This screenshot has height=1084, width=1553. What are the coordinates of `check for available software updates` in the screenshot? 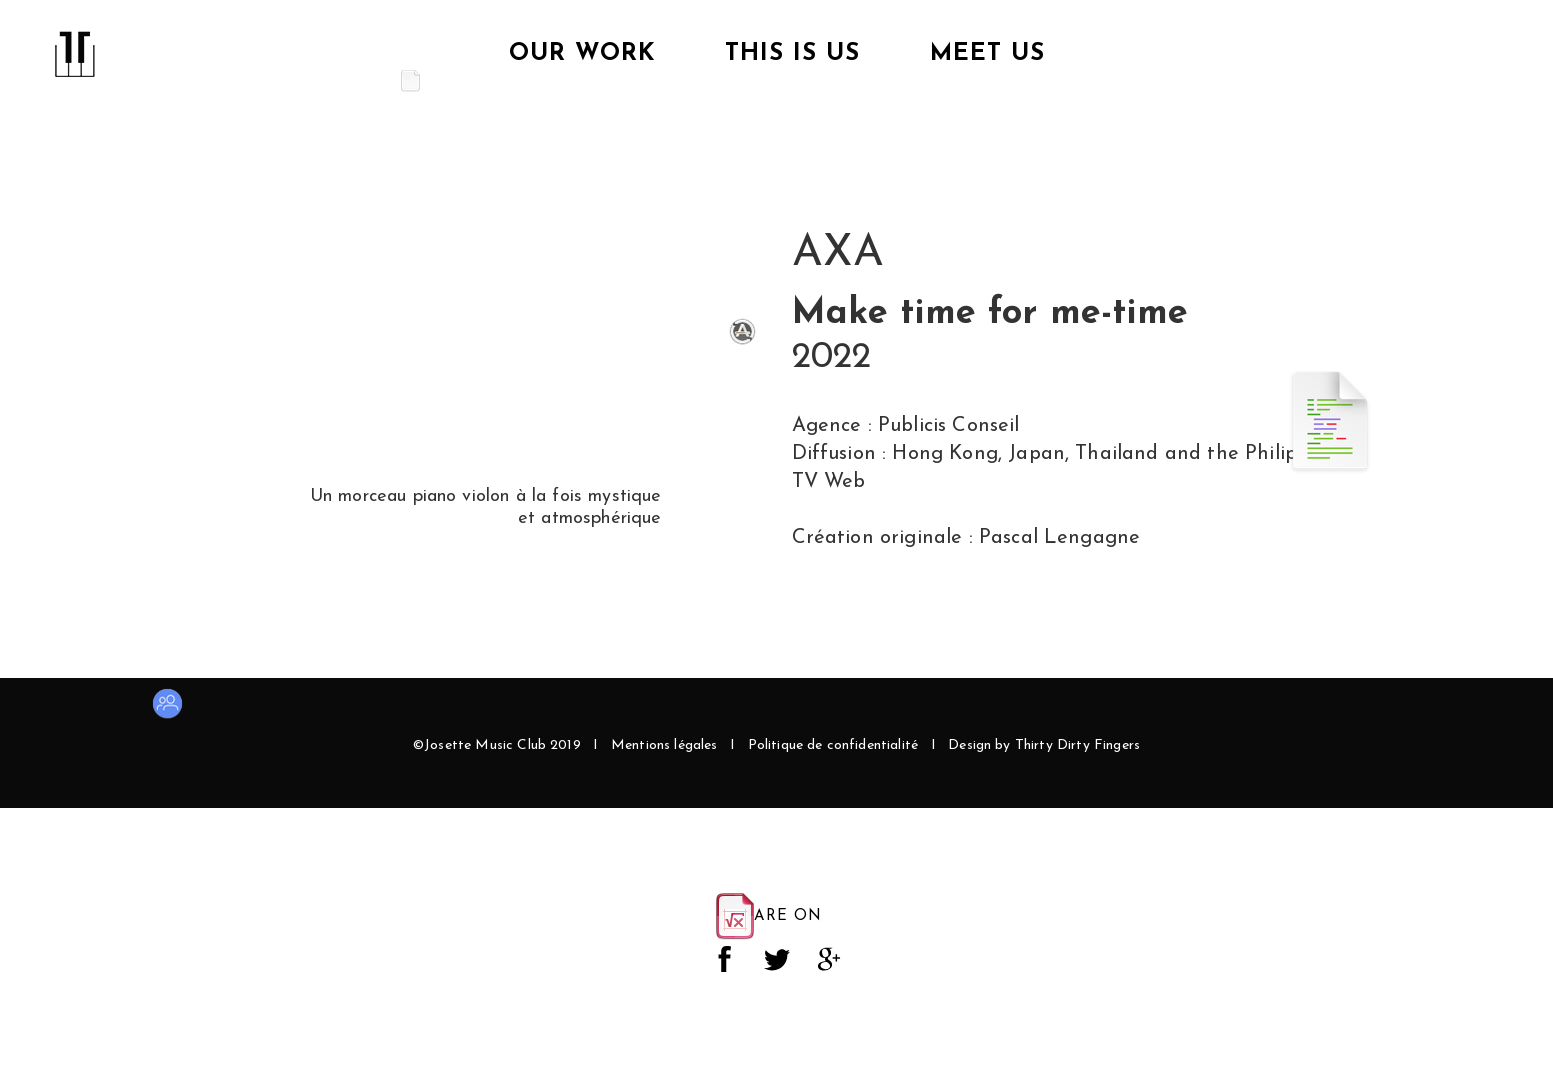 It's located at (742, 331).